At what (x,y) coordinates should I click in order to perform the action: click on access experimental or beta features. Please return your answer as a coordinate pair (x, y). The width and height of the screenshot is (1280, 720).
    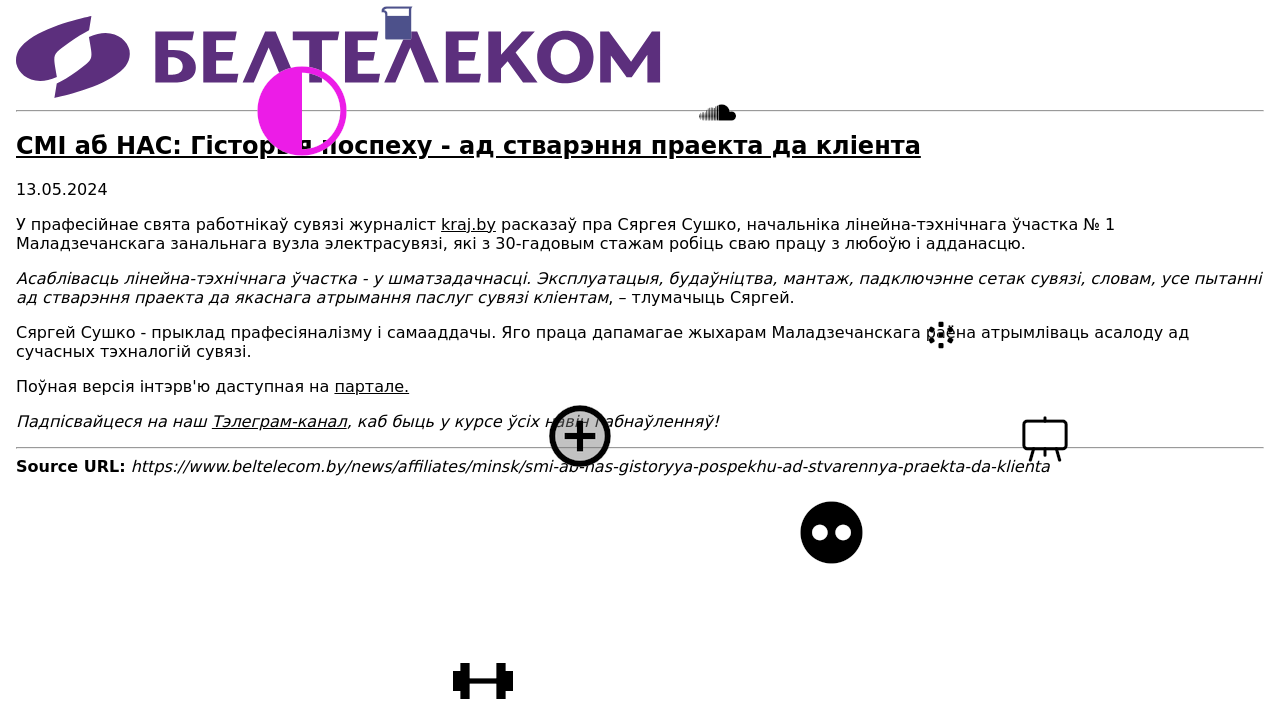
    Looking at the image, I should click on (397, 23).